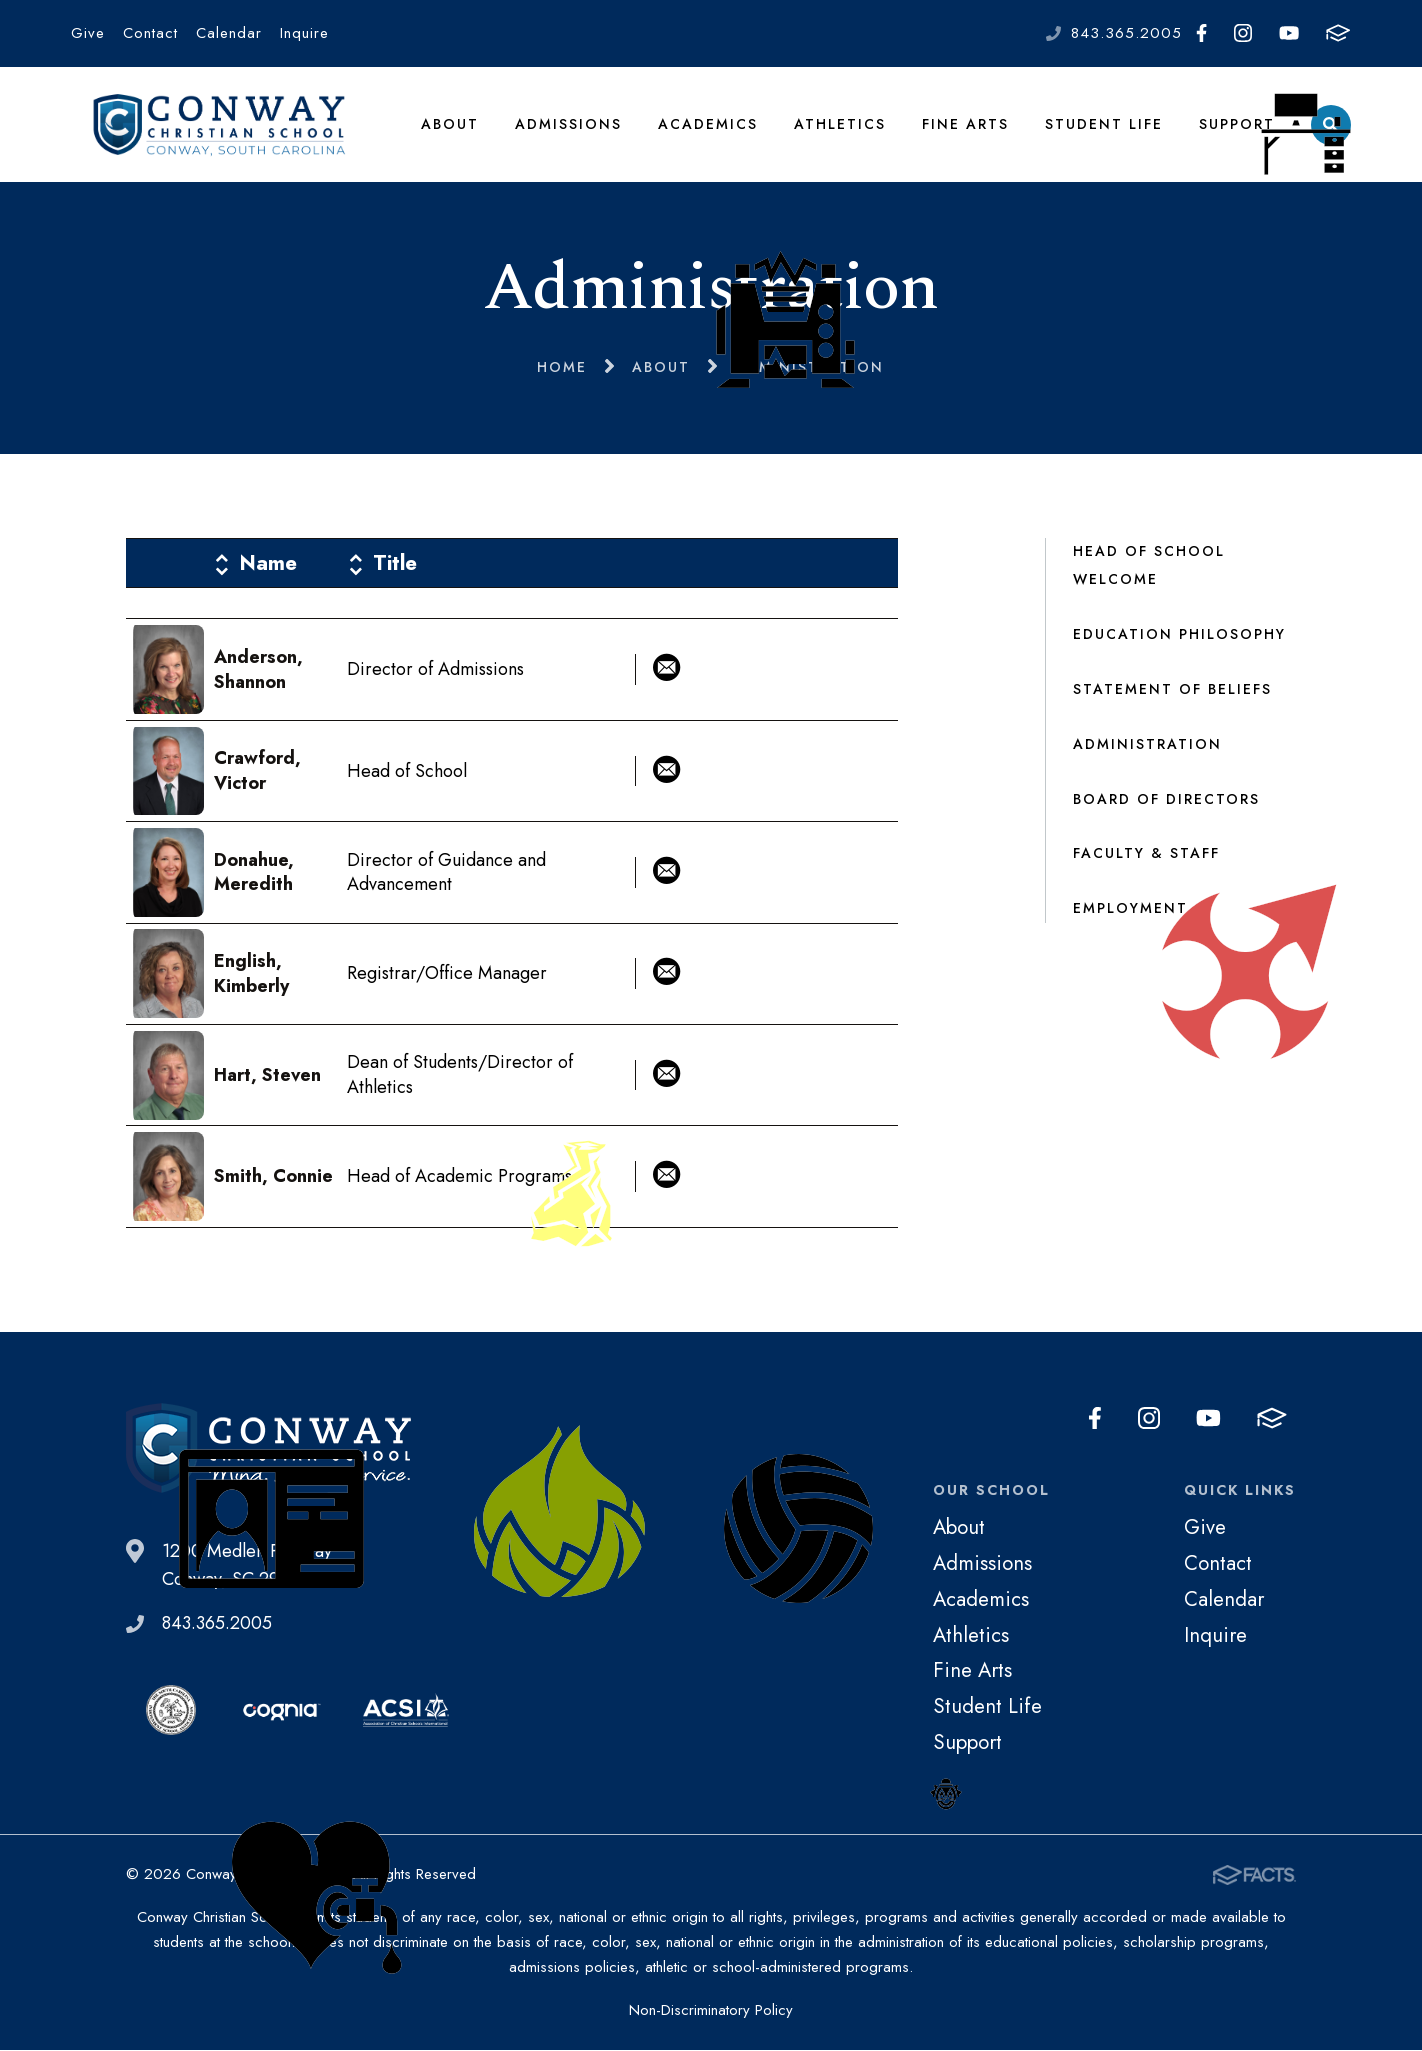  Describe the element at coordinates (1306, 125) in the screenshot. I see `access workspace or office settings` at that location.